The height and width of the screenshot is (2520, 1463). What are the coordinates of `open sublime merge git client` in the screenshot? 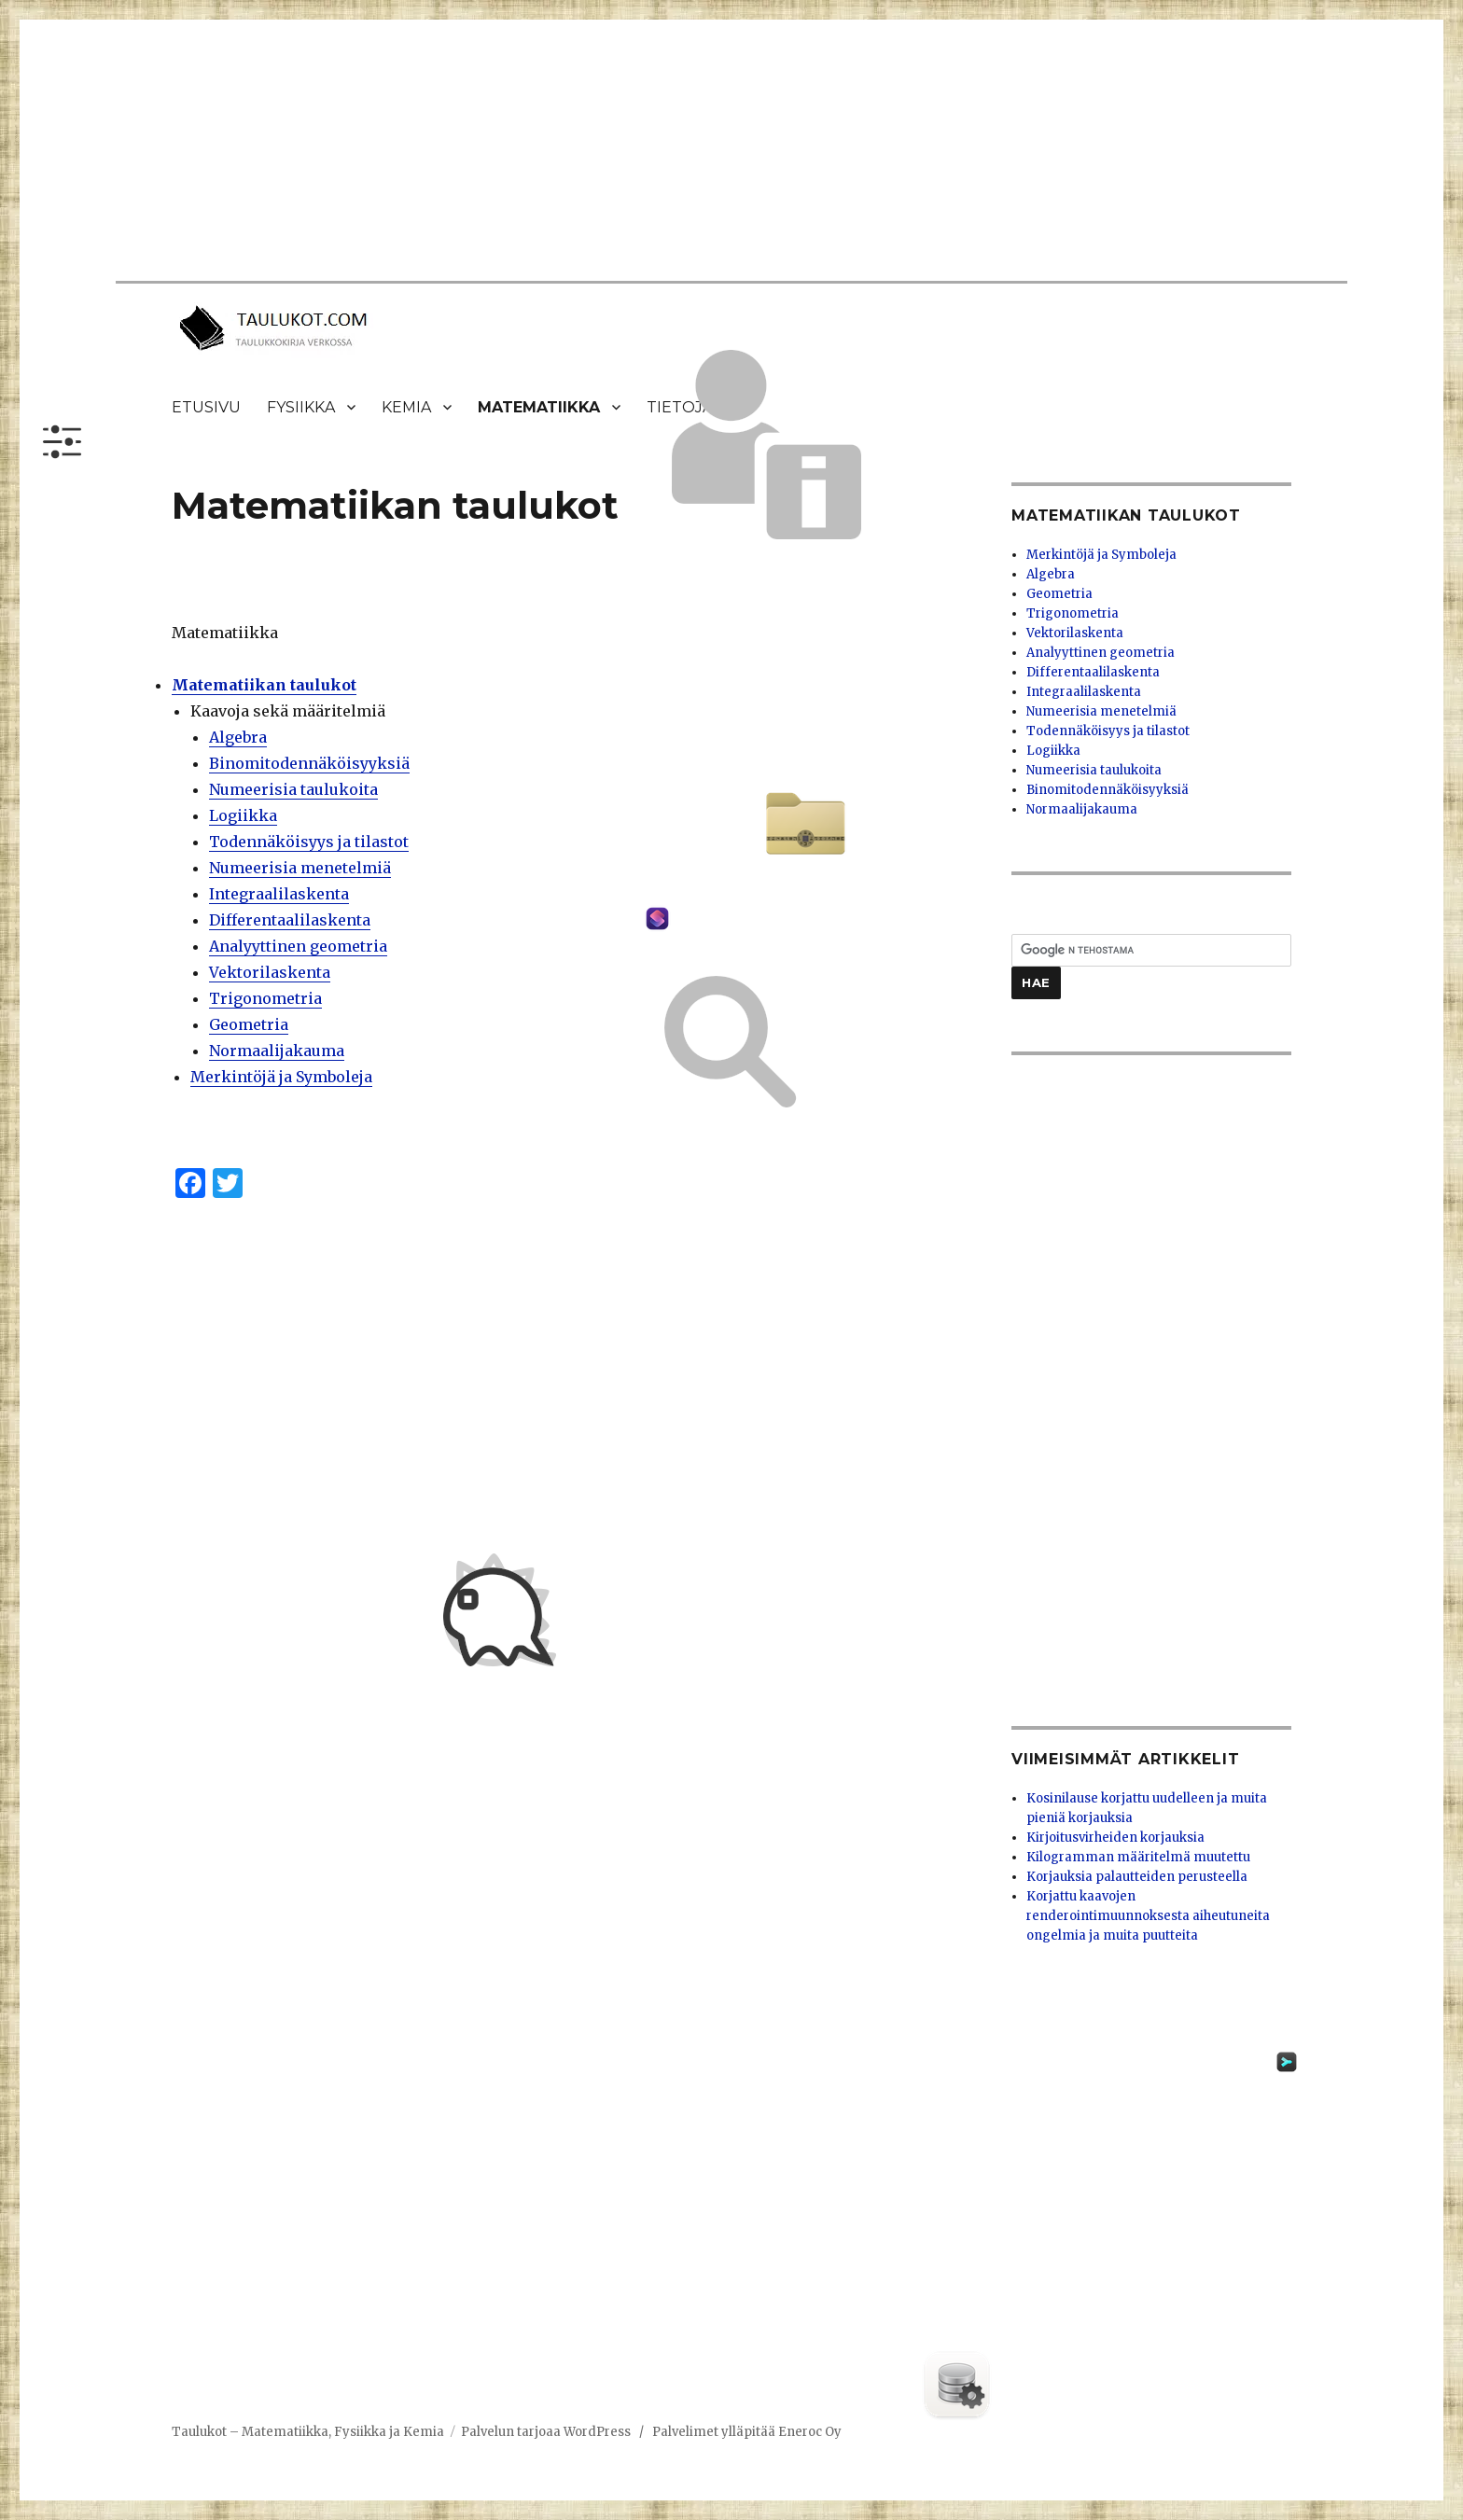 It's located at (1287, 2062).